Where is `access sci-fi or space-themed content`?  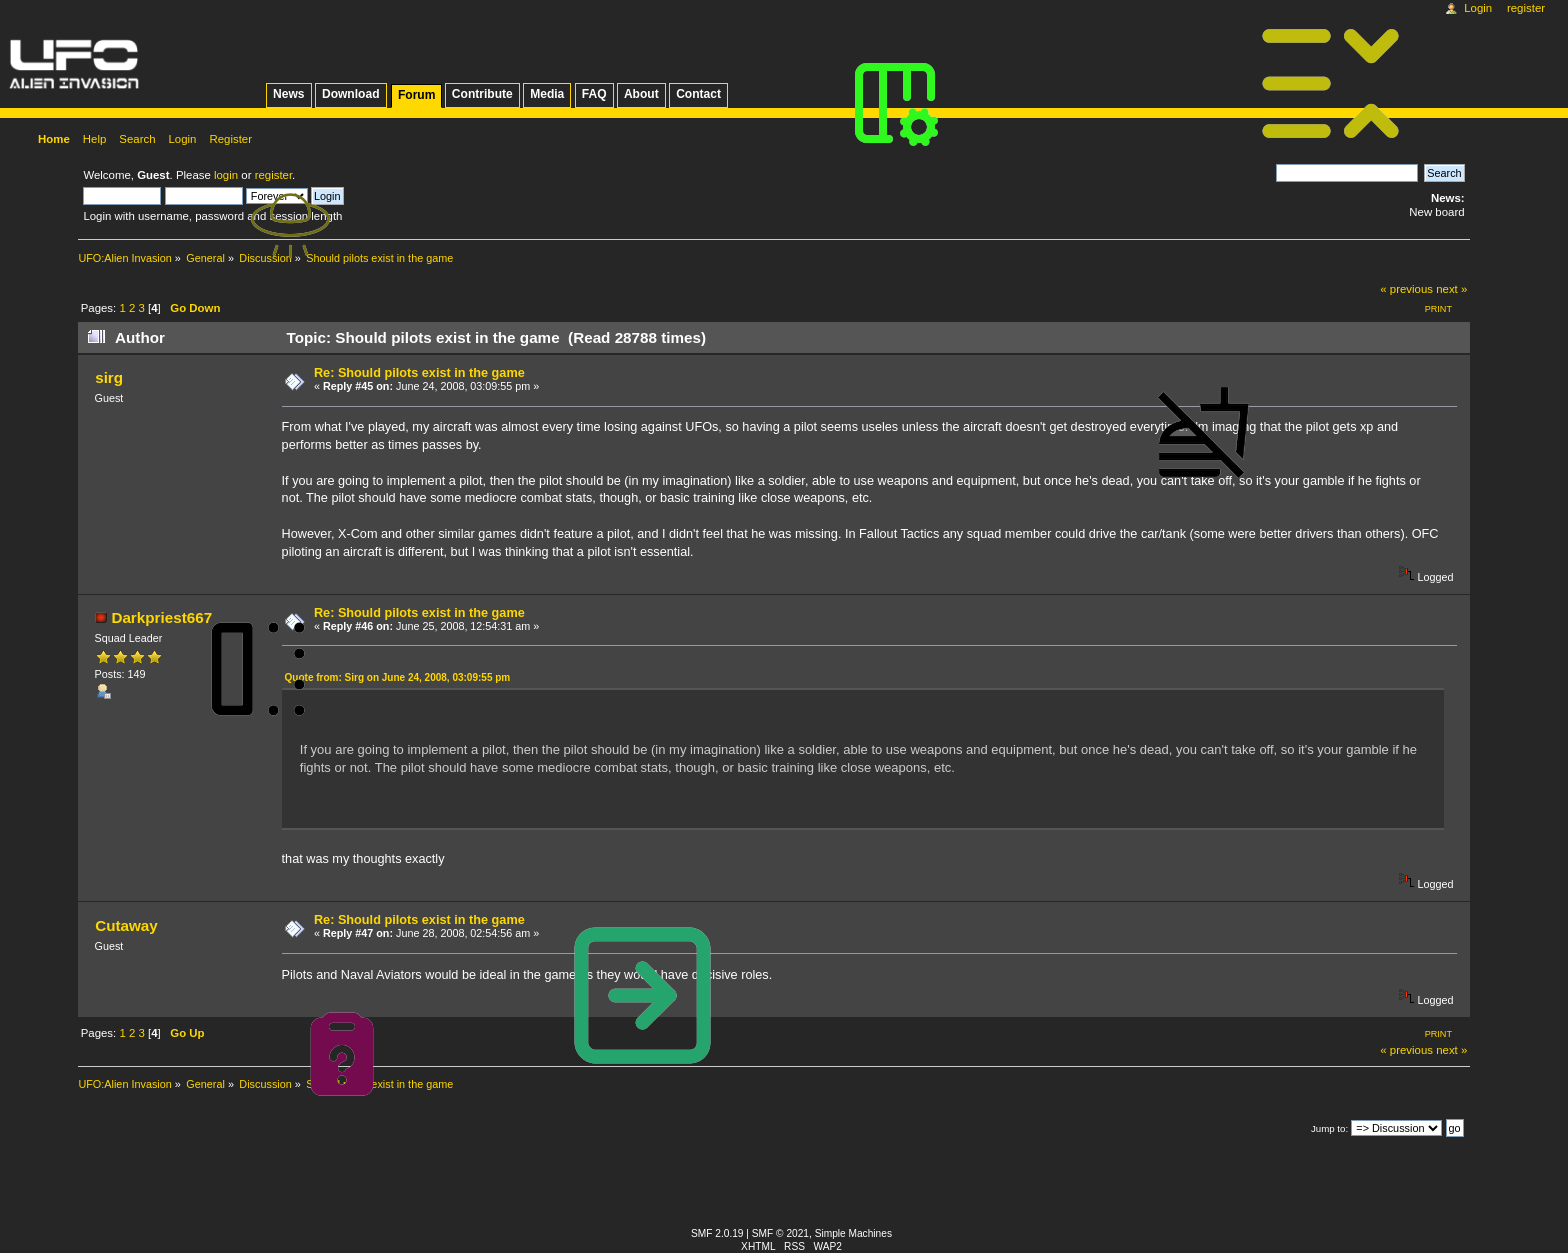 access sci-fi or space-themed content is located at coordinates (290, 224).